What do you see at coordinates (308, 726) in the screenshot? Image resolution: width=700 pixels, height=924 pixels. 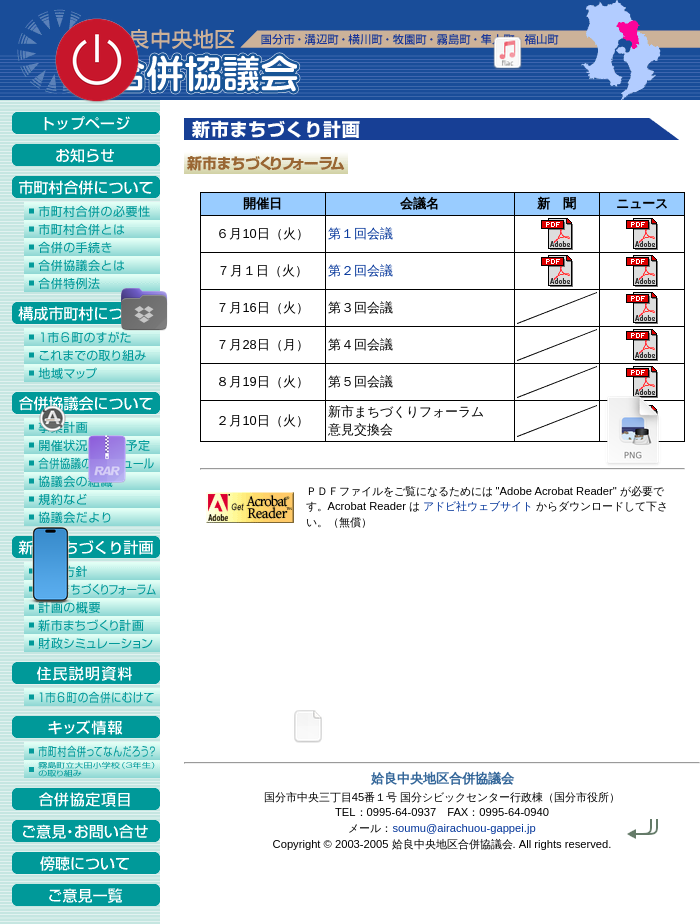 I see `indicates an empty or zero-byte file` at bounding box center [308, 726].